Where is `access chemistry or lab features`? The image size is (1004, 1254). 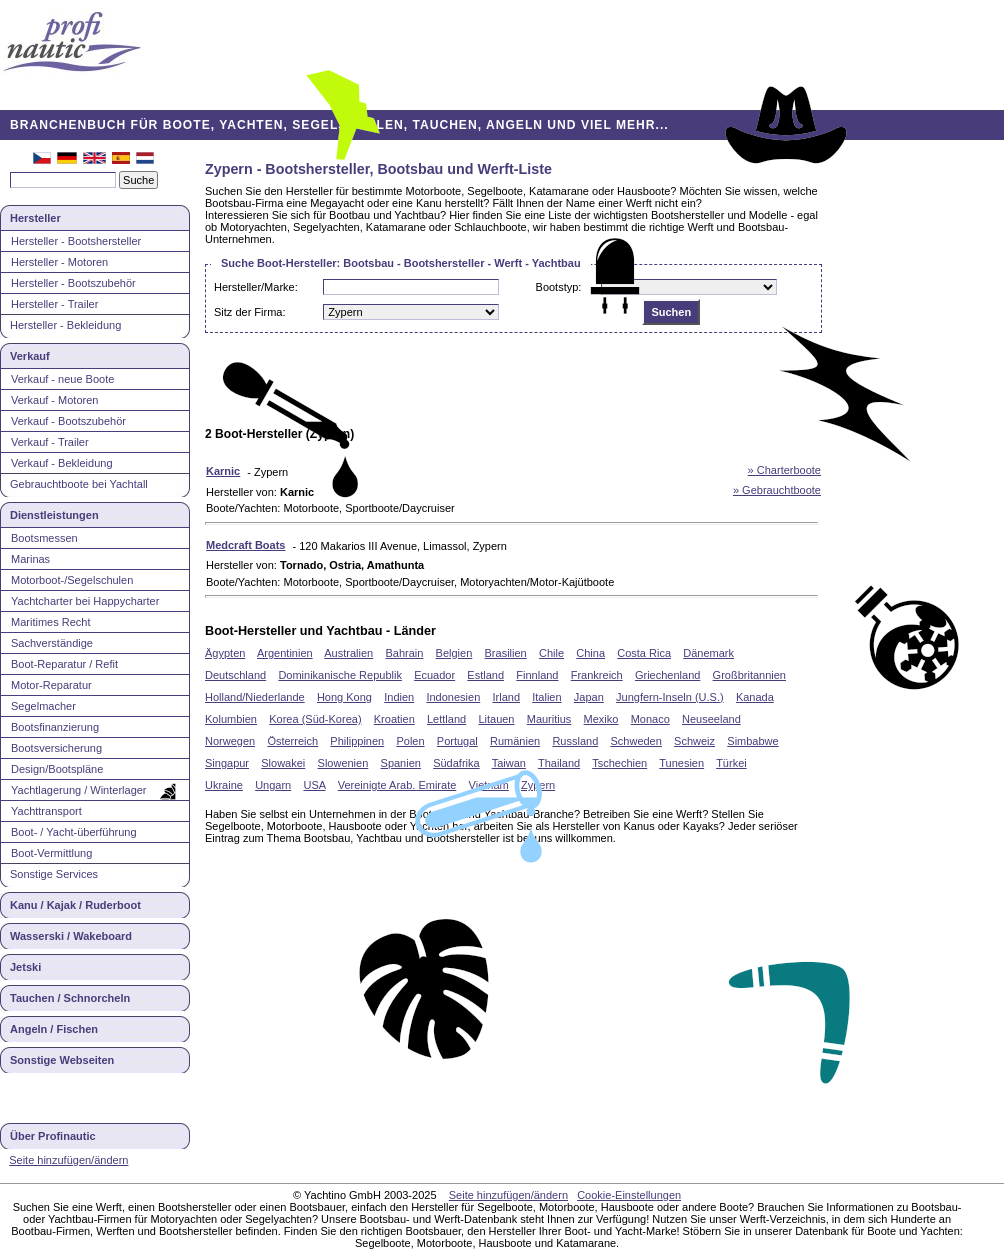 access chemistry or lab features is located at coordinates (478, 820).